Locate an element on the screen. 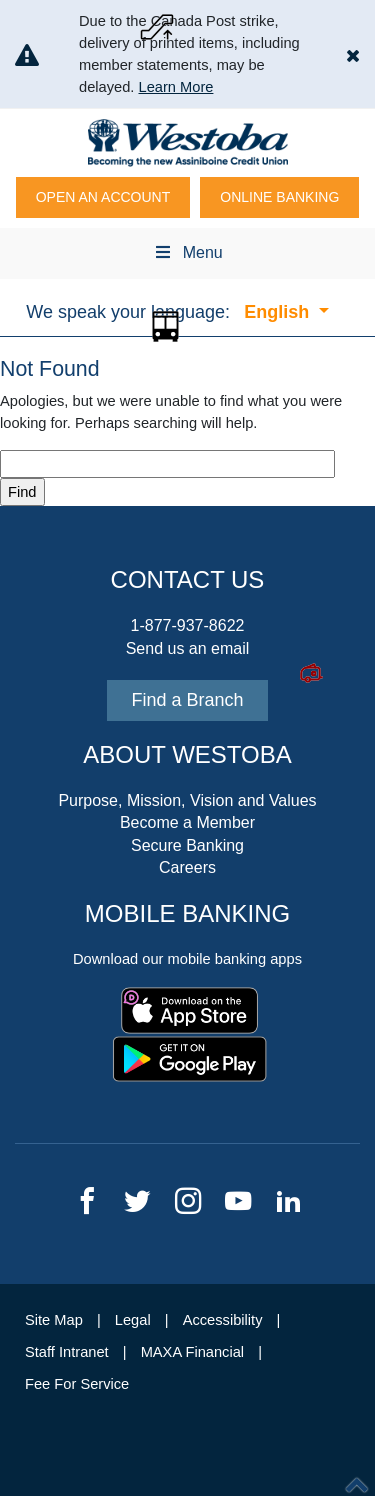 The width and height of the screenshot is (375, 1496). disqus commenting platform logo is located at coordinates (131, 997).